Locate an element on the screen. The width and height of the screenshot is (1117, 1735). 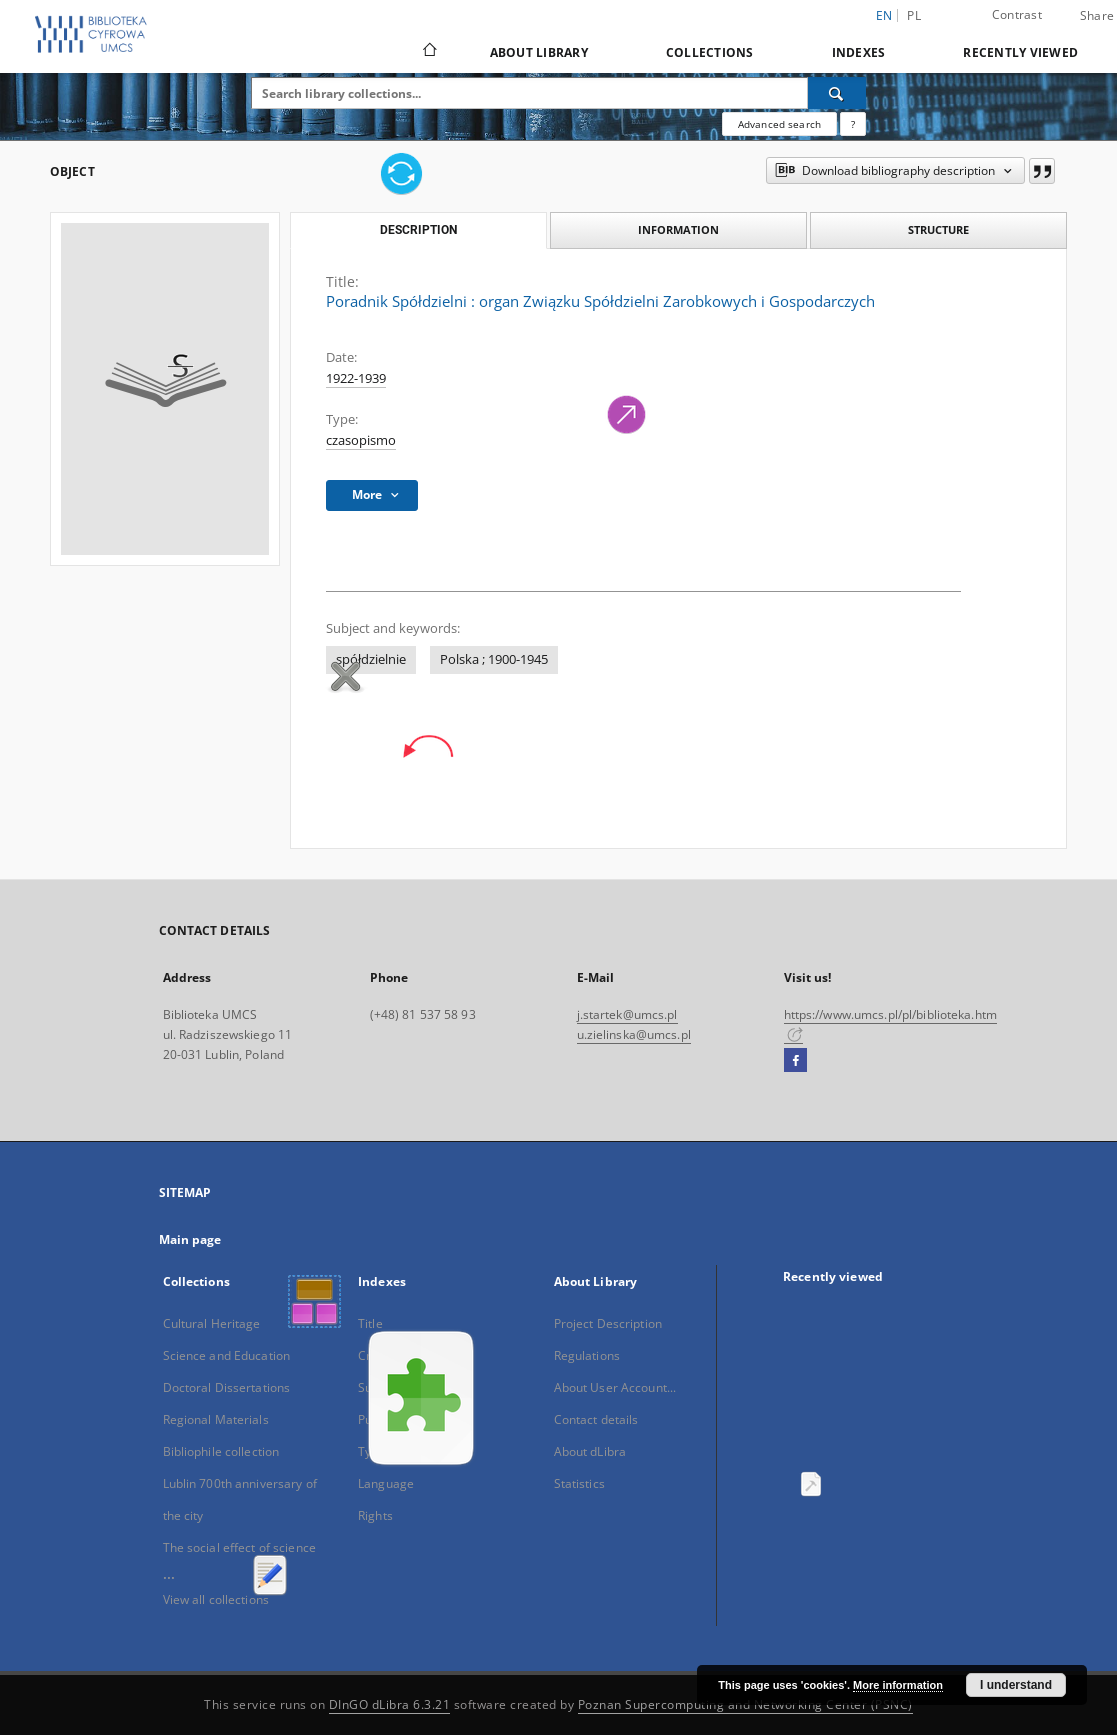
apply strikethrough formatting to selected text is located at coordinates (180, 366).